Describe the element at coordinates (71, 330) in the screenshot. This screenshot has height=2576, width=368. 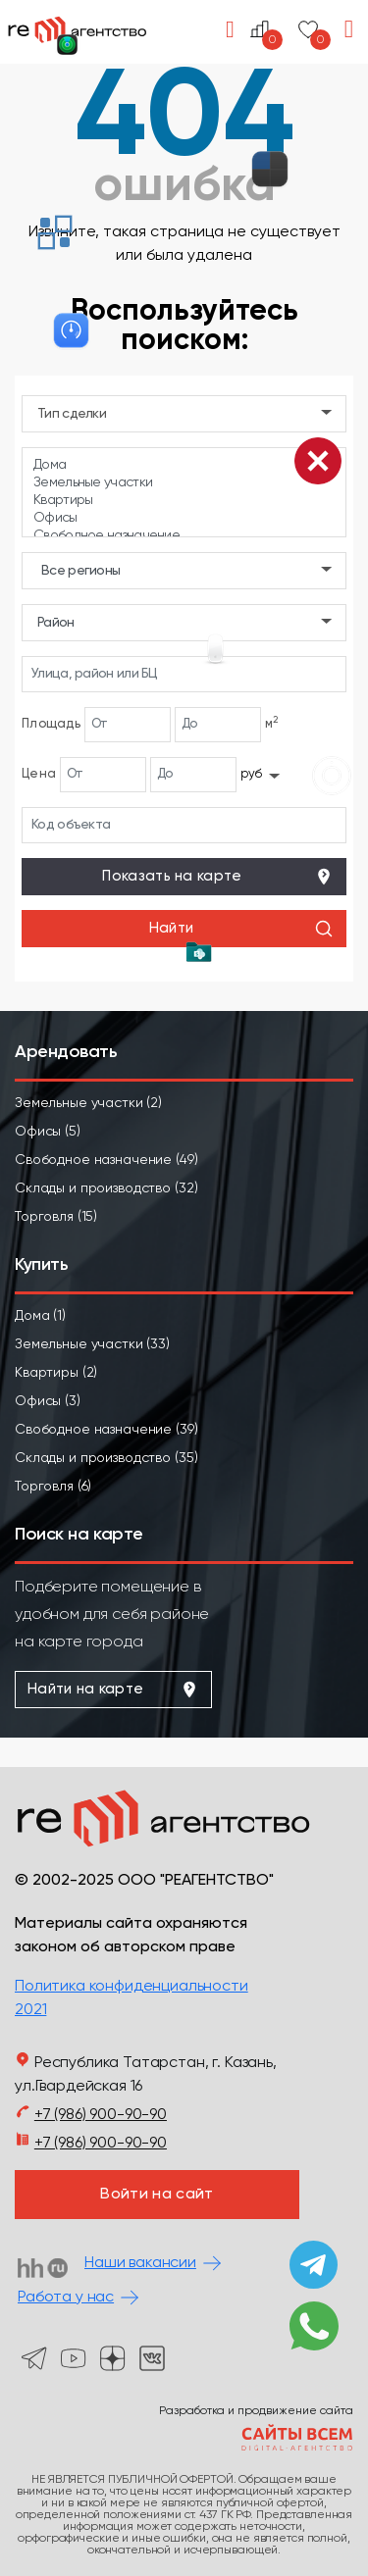
I see `open performance or speed settings` at that location.